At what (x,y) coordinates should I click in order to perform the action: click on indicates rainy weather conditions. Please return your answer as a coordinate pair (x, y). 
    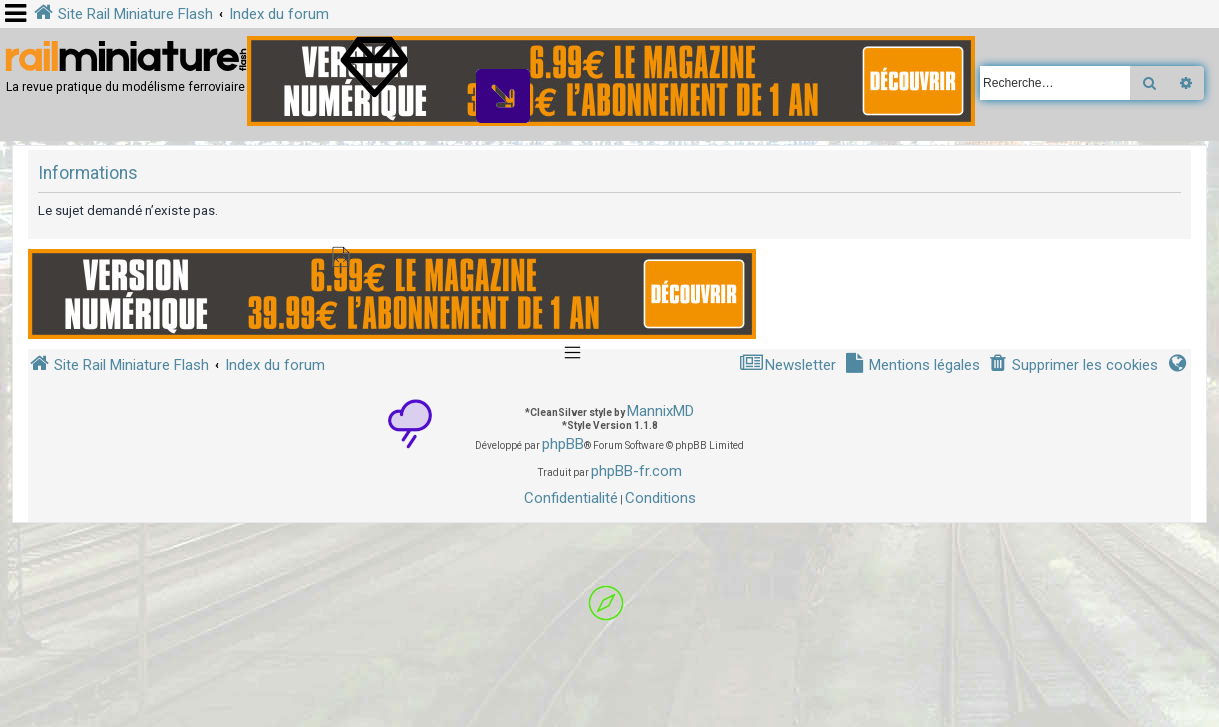
    Looking at the image, I should click on (410, 423).